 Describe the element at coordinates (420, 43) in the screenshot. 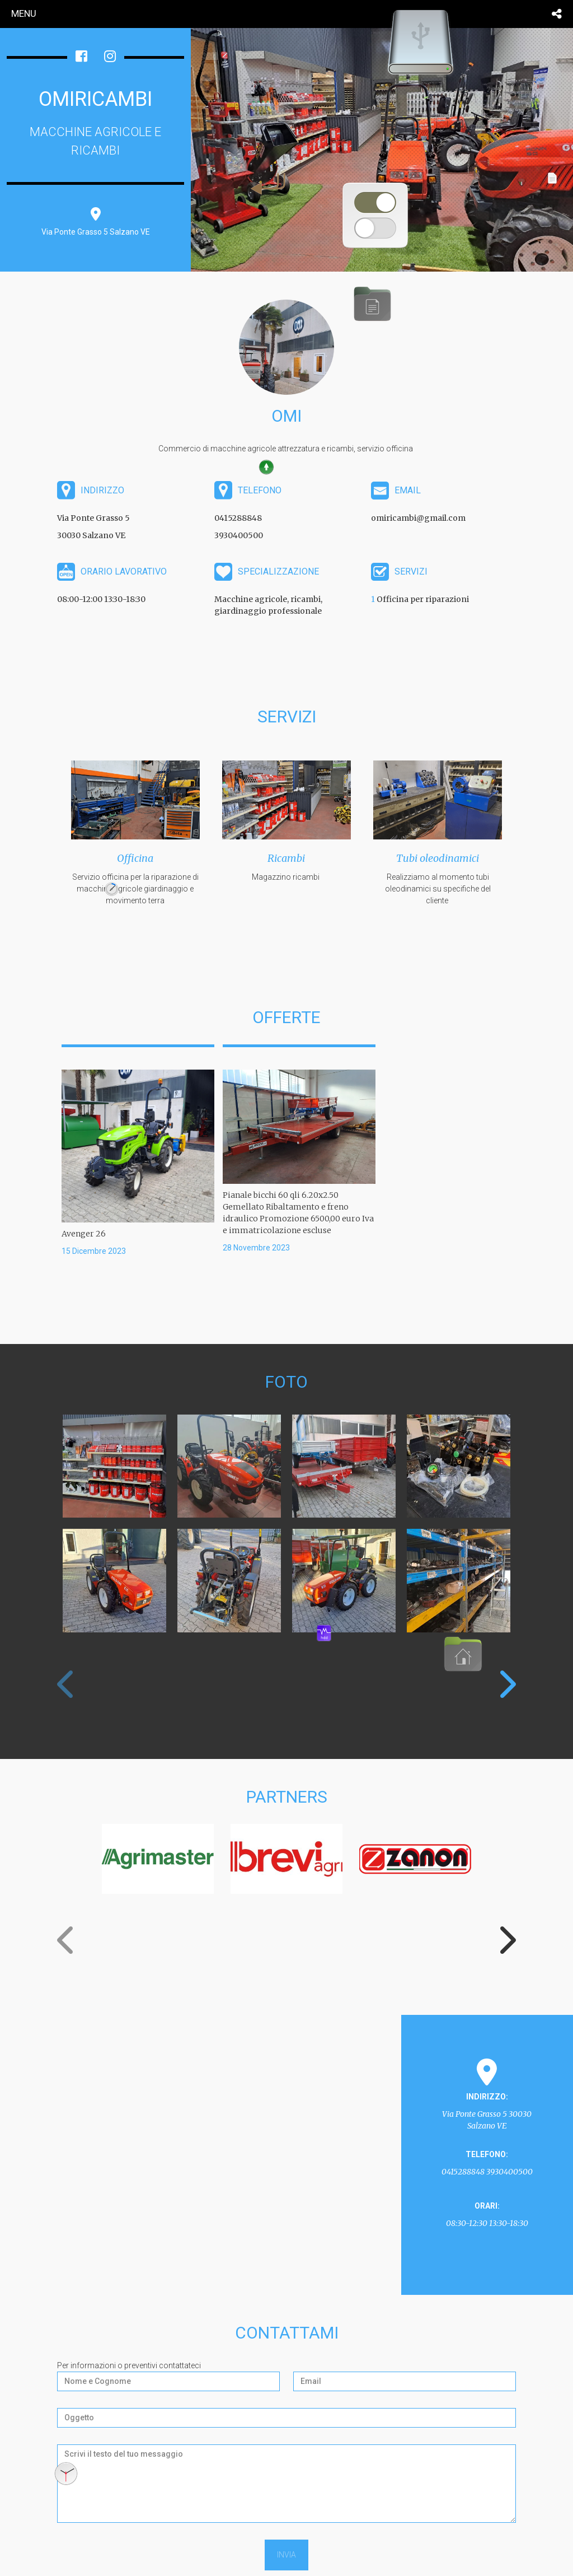

I see `access connected USB storage device` at that location.